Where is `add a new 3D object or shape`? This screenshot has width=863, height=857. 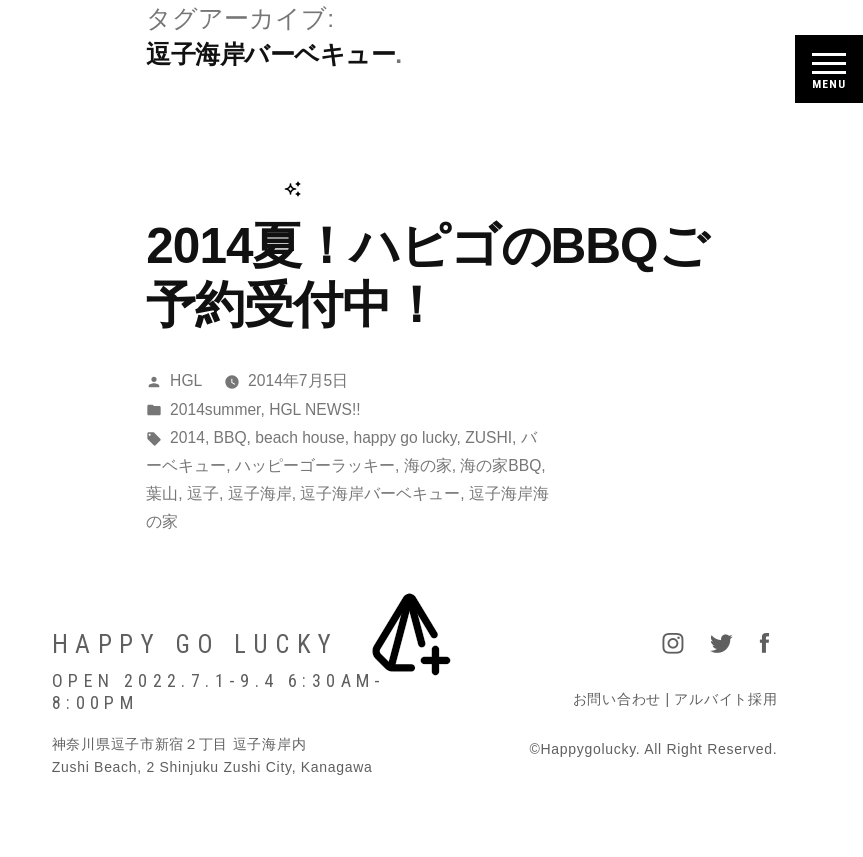
add a new 3D object or shape is located at coordinates (409, 634).